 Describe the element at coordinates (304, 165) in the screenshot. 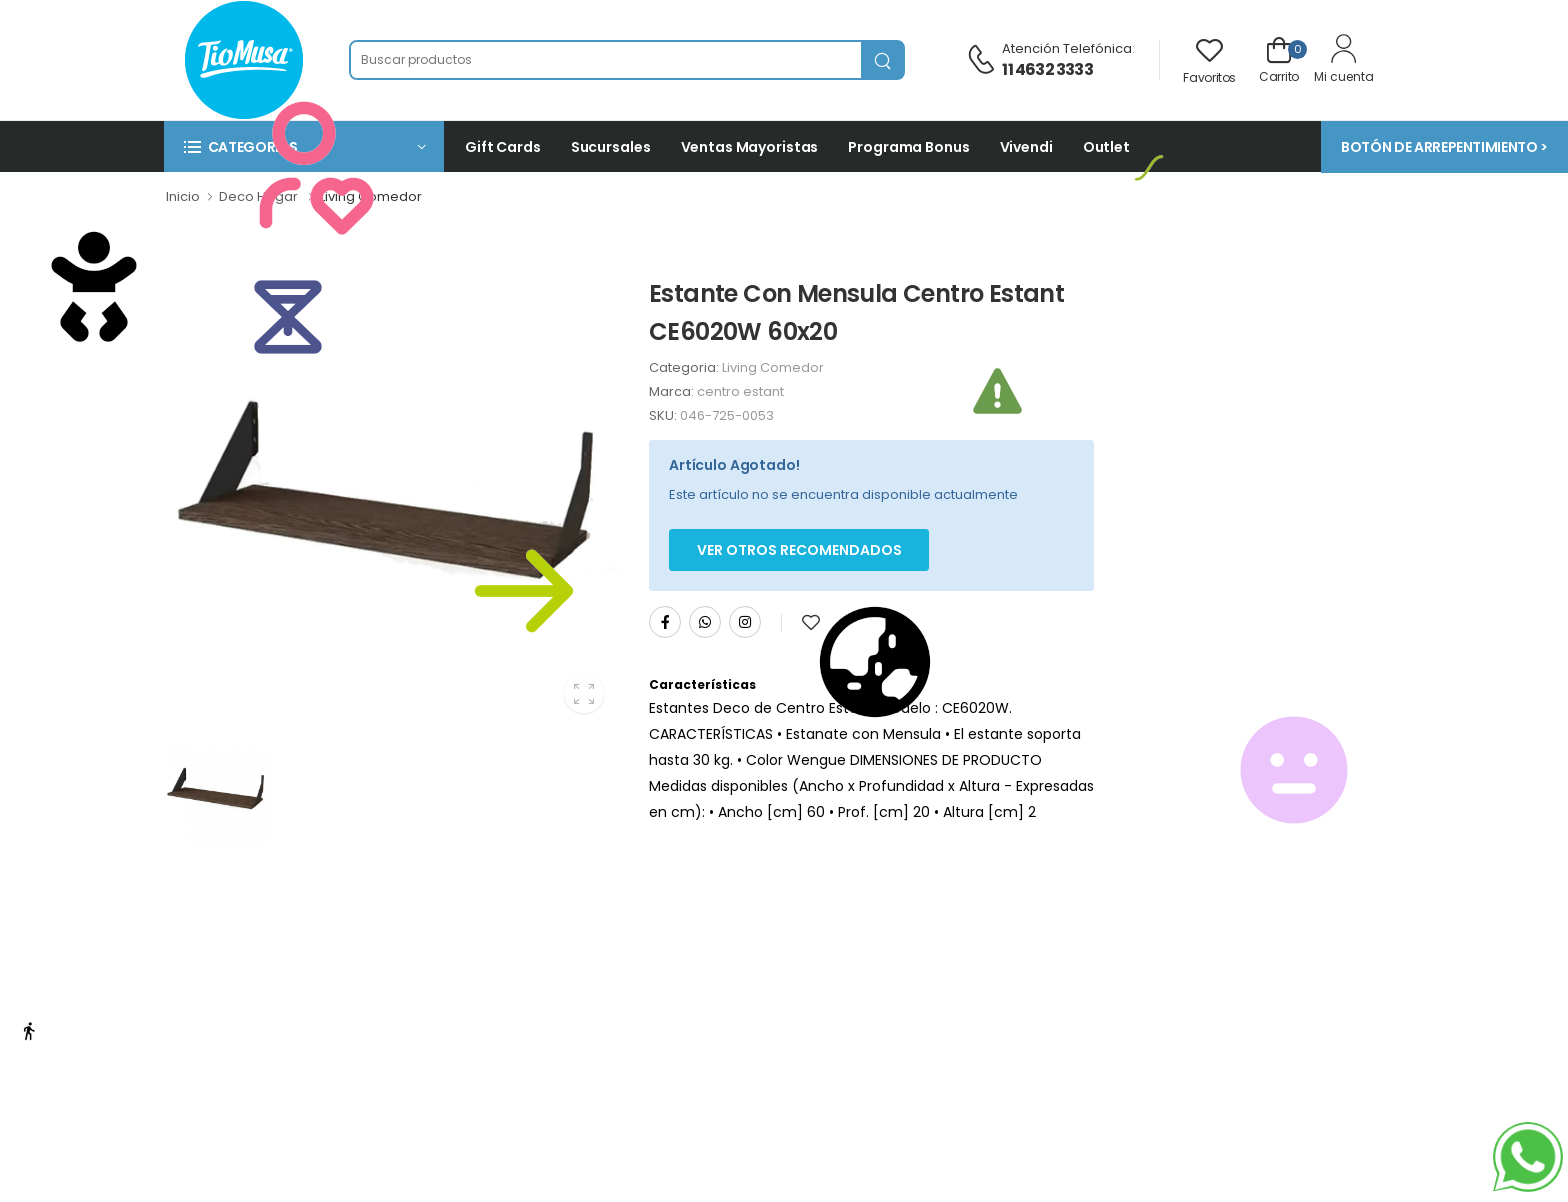

I see `add user to favorites` at that location.